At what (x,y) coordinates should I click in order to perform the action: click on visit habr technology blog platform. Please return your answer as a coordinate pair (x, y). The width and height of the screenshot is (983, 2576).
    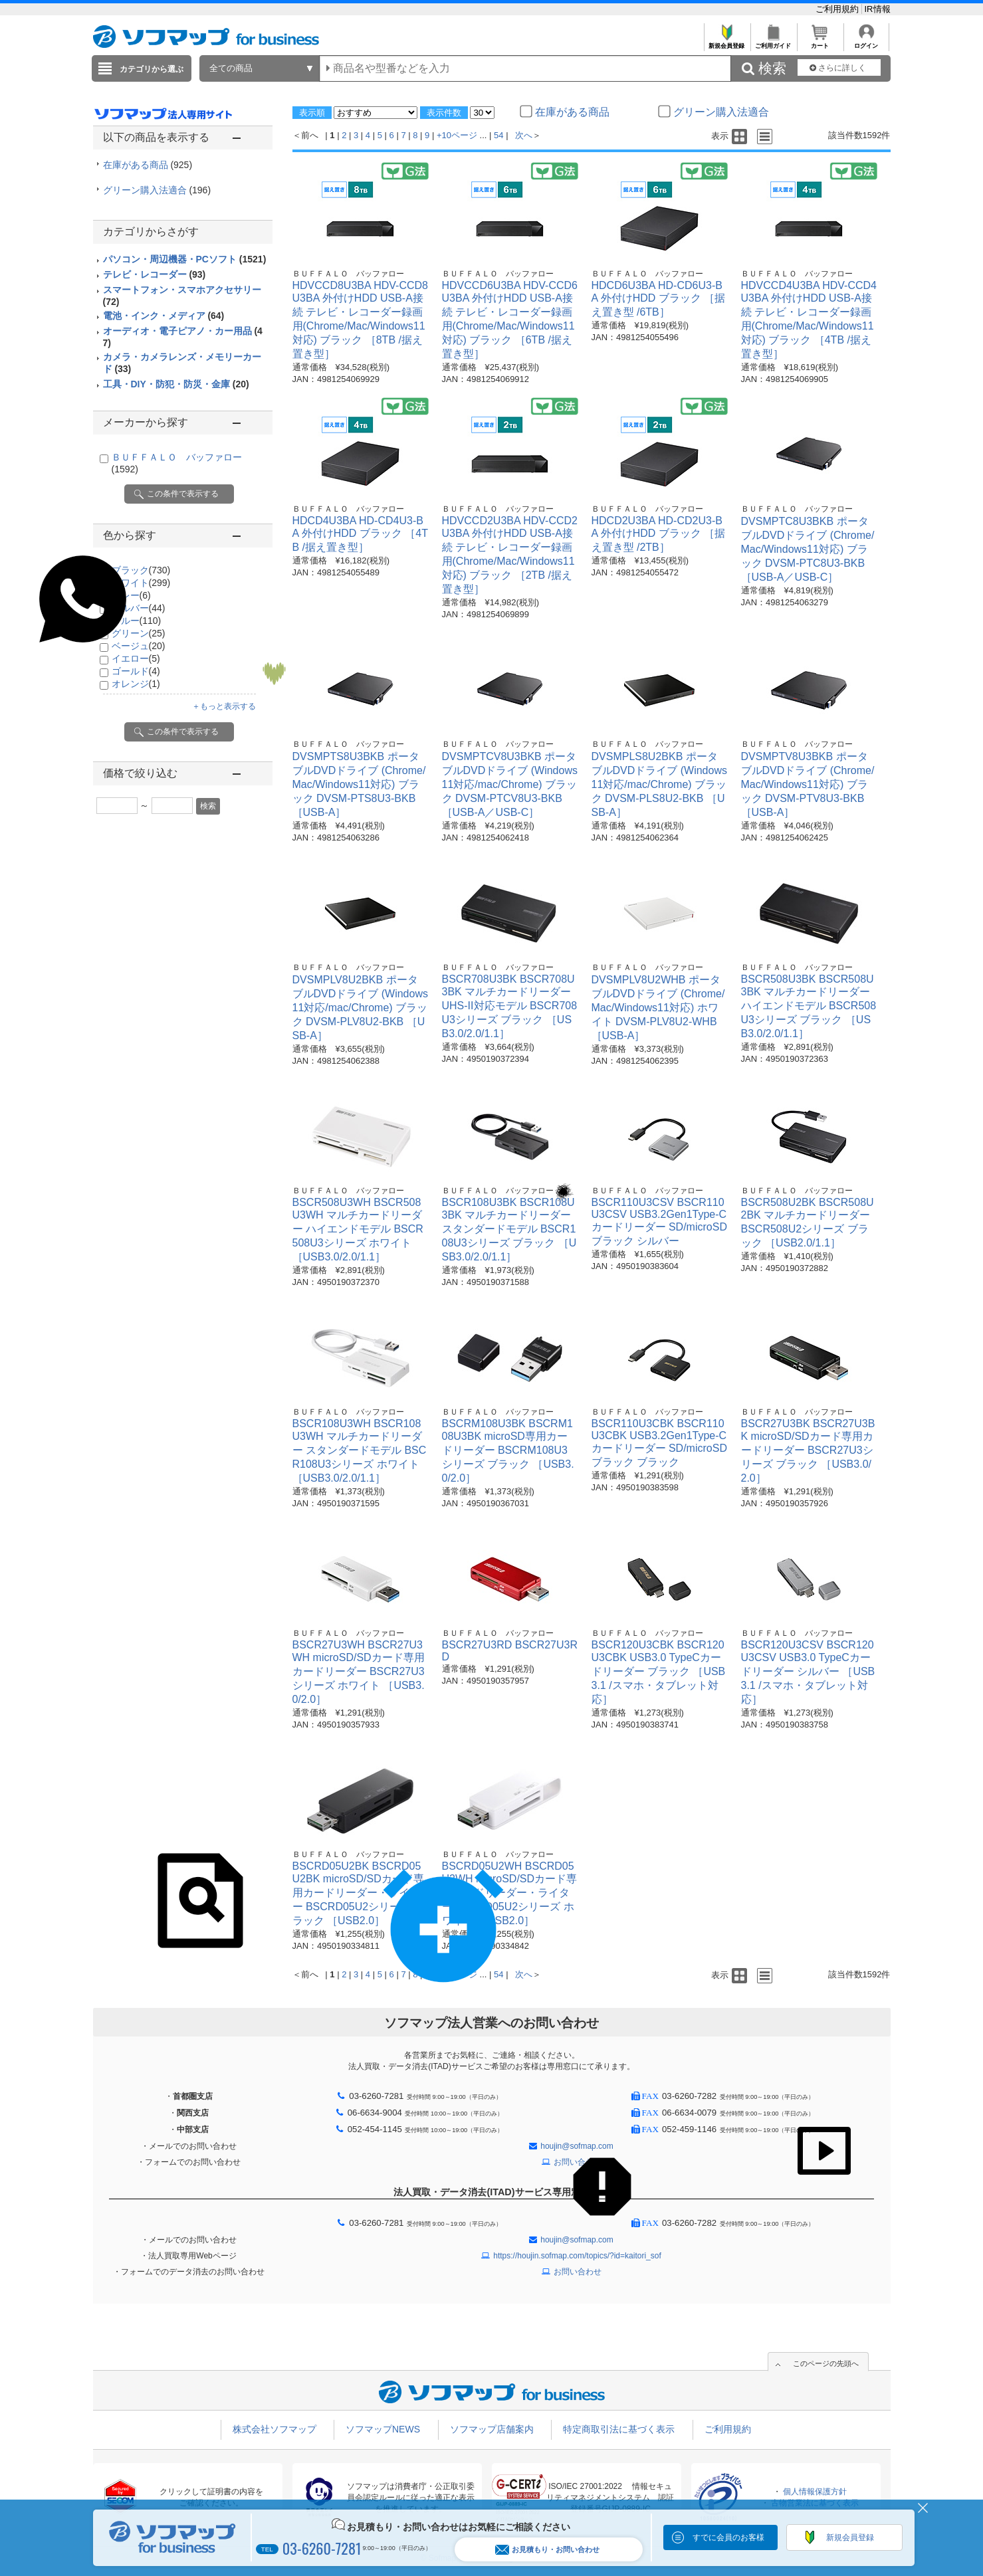
    Looking at the image, I should click on (564, 1193).